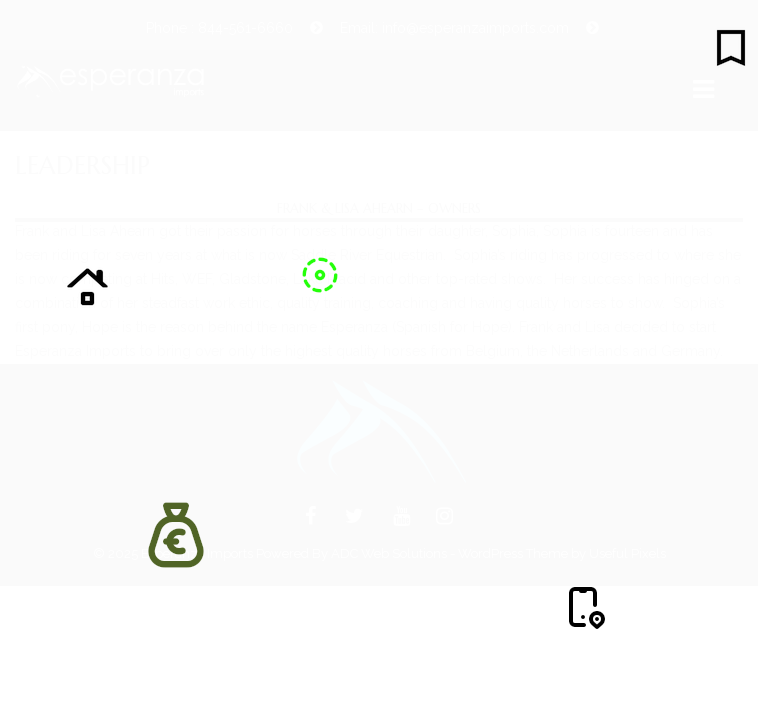 This screenshot has height=720, width=758. I want to click on view euro tax information, so click(176, 535).